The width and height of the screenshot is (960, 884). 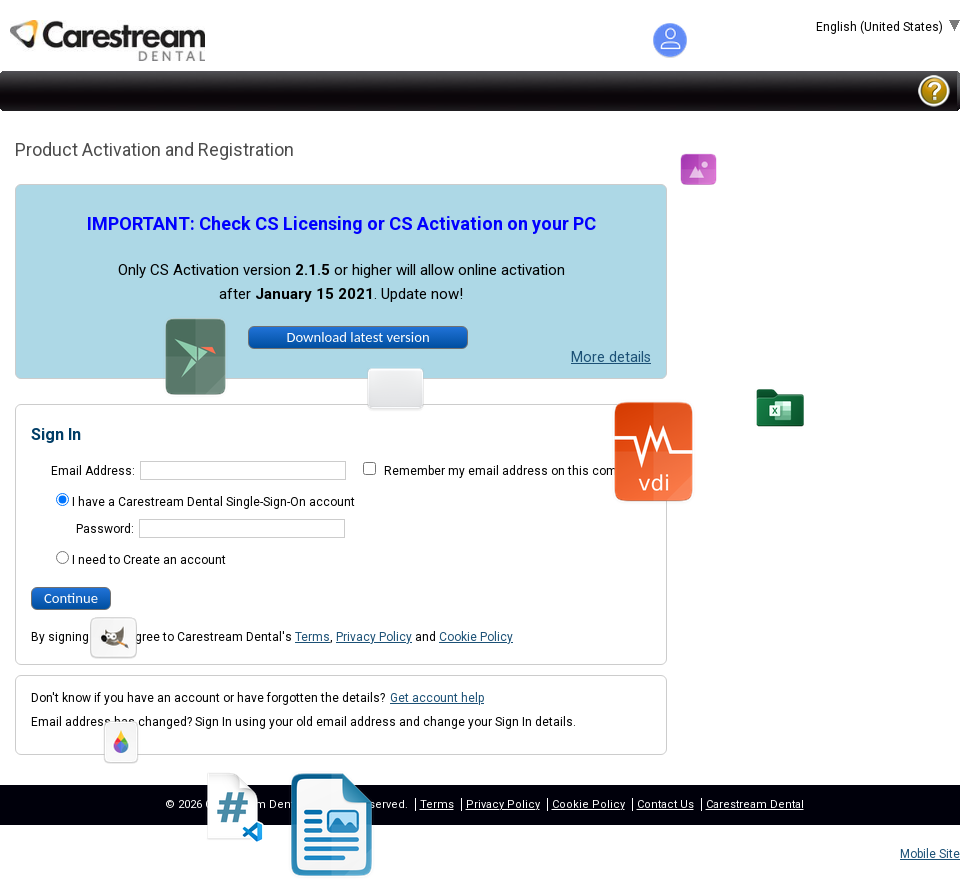 I want to click on external trackpad or touchpad device, so click(x=395, y=388).